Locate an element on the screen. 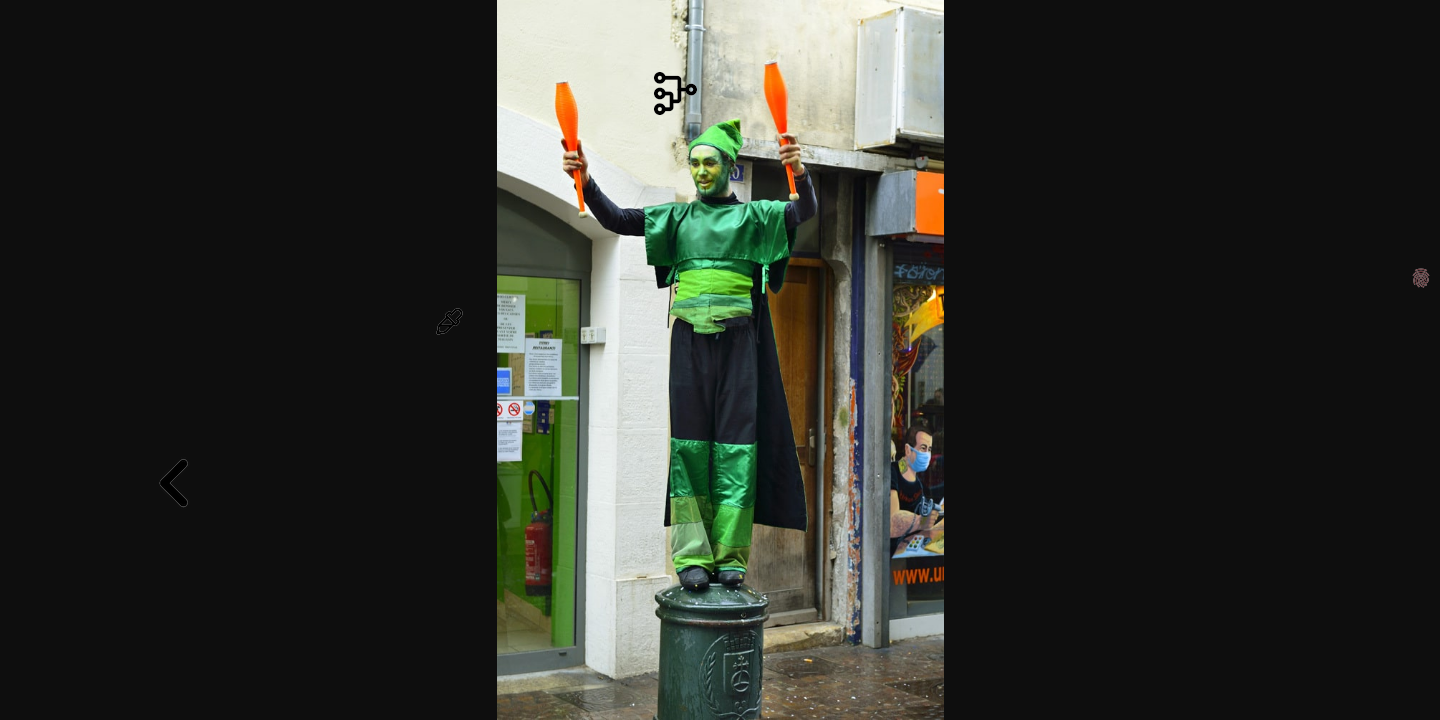  navigate back to the previous screen is located at coordinates (175, 483).